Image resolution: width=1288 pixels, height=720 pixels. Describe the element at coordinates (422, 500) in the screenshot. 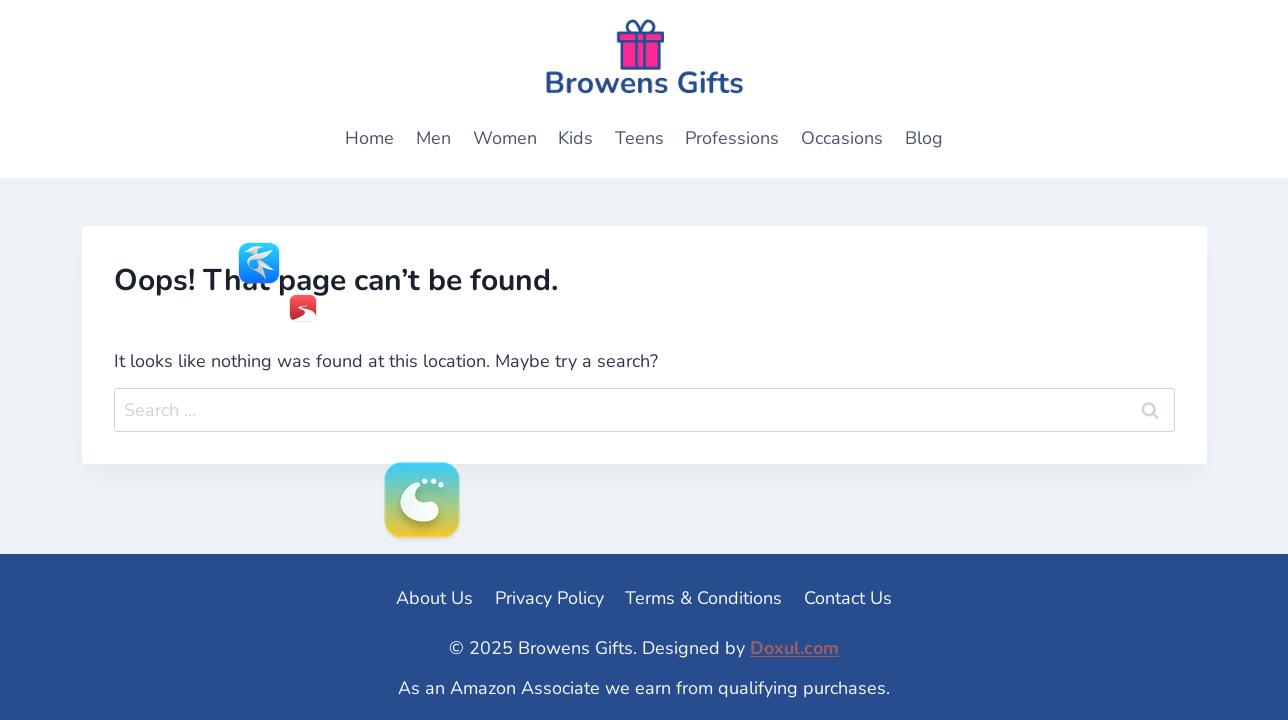

I see `open the plasma desktop environment app` at that location.